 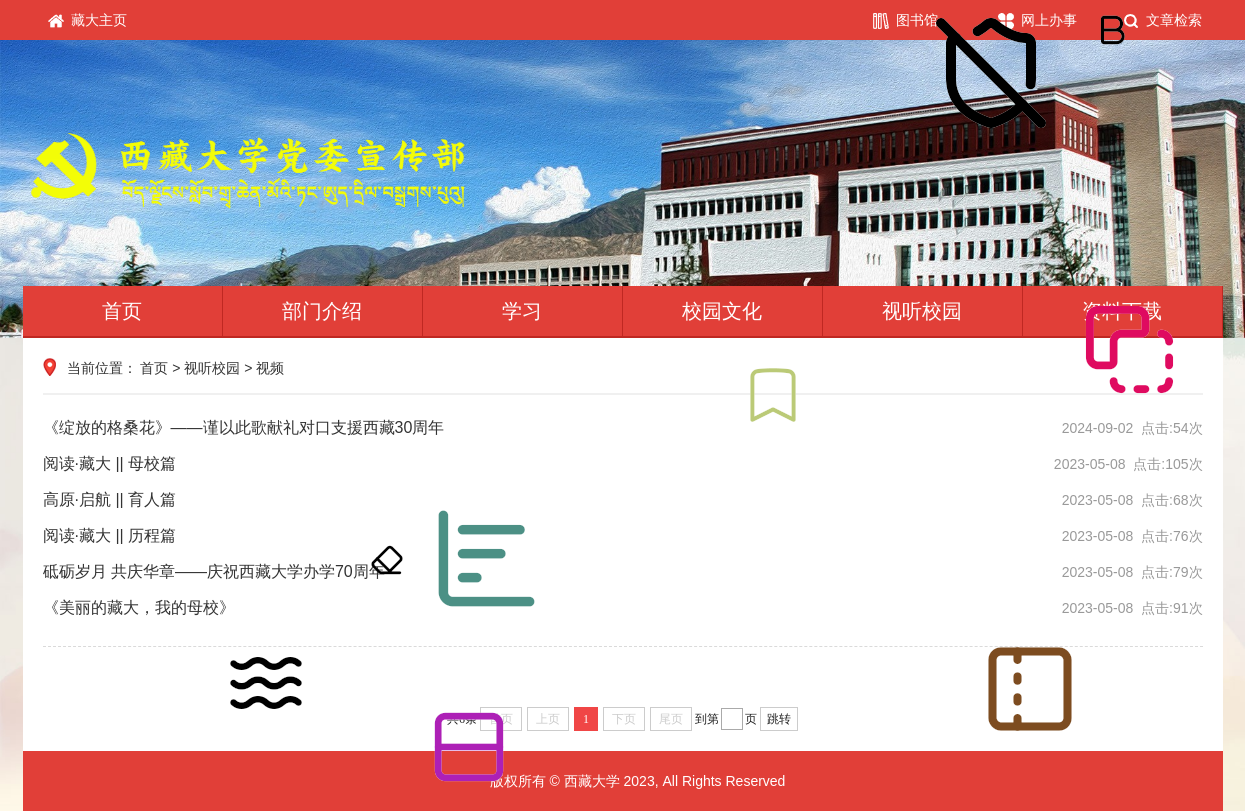 What do you see at coordinates (469, 747) in the screenshot?
I see `switch to two-row layout view` at bounding box center [469, 747].